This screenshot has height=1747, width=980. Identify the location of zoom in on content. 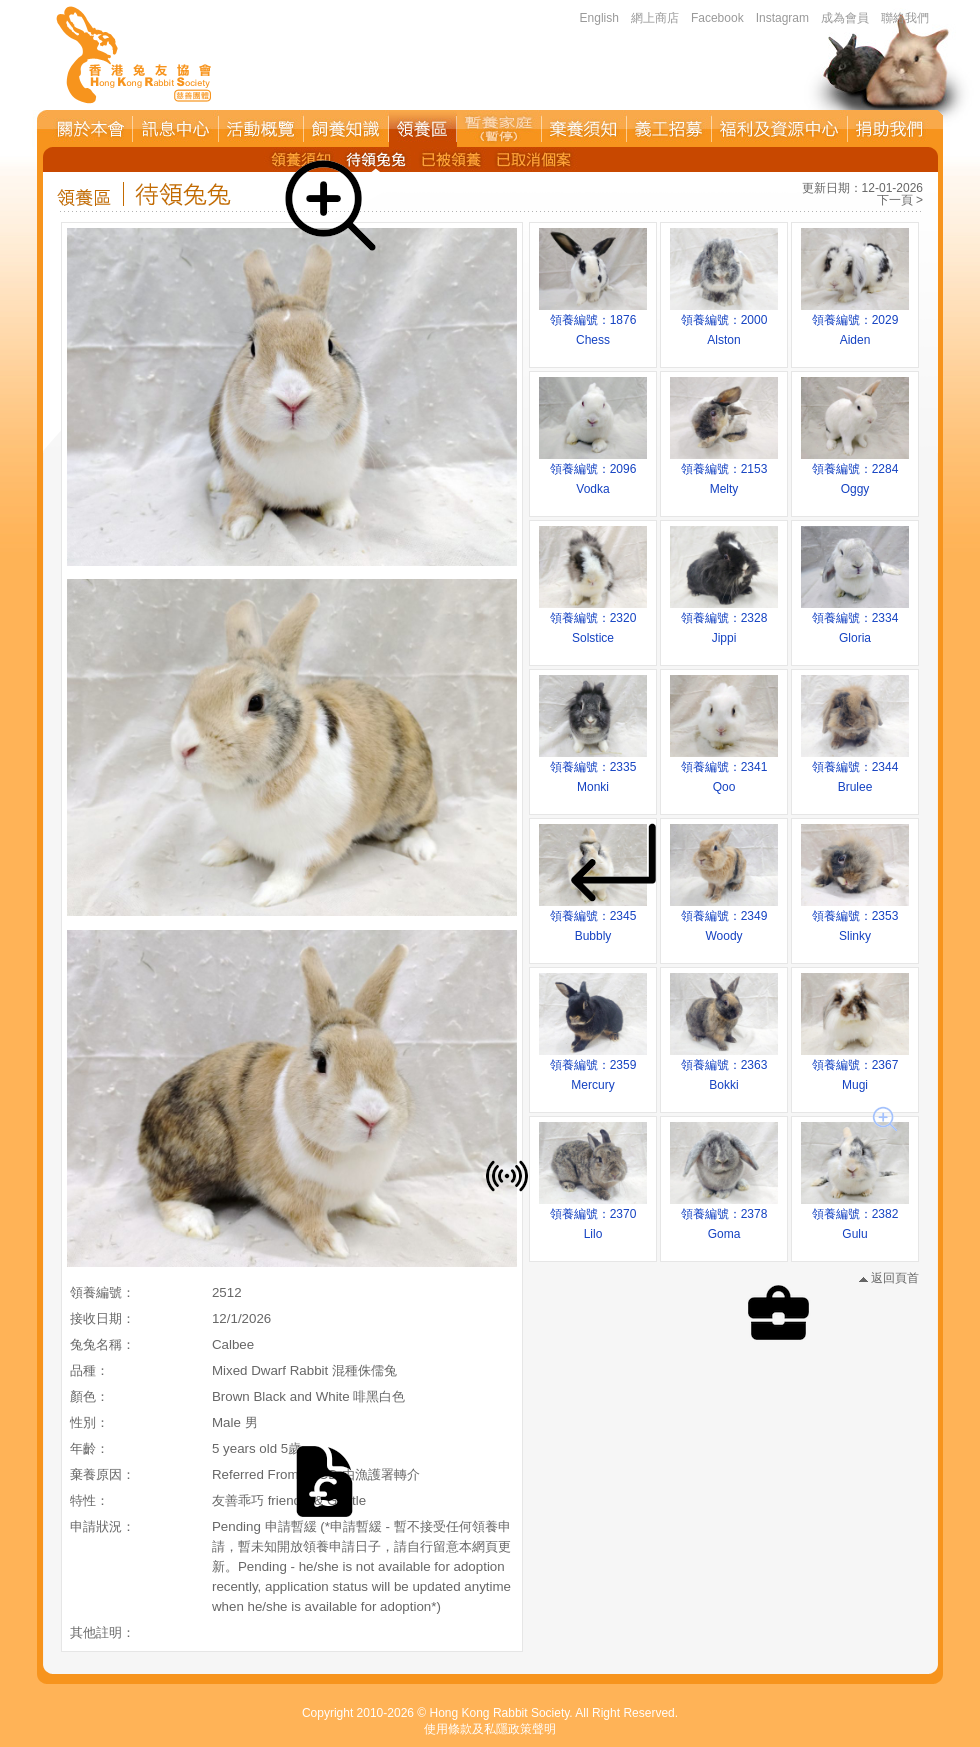
(885, 1119).